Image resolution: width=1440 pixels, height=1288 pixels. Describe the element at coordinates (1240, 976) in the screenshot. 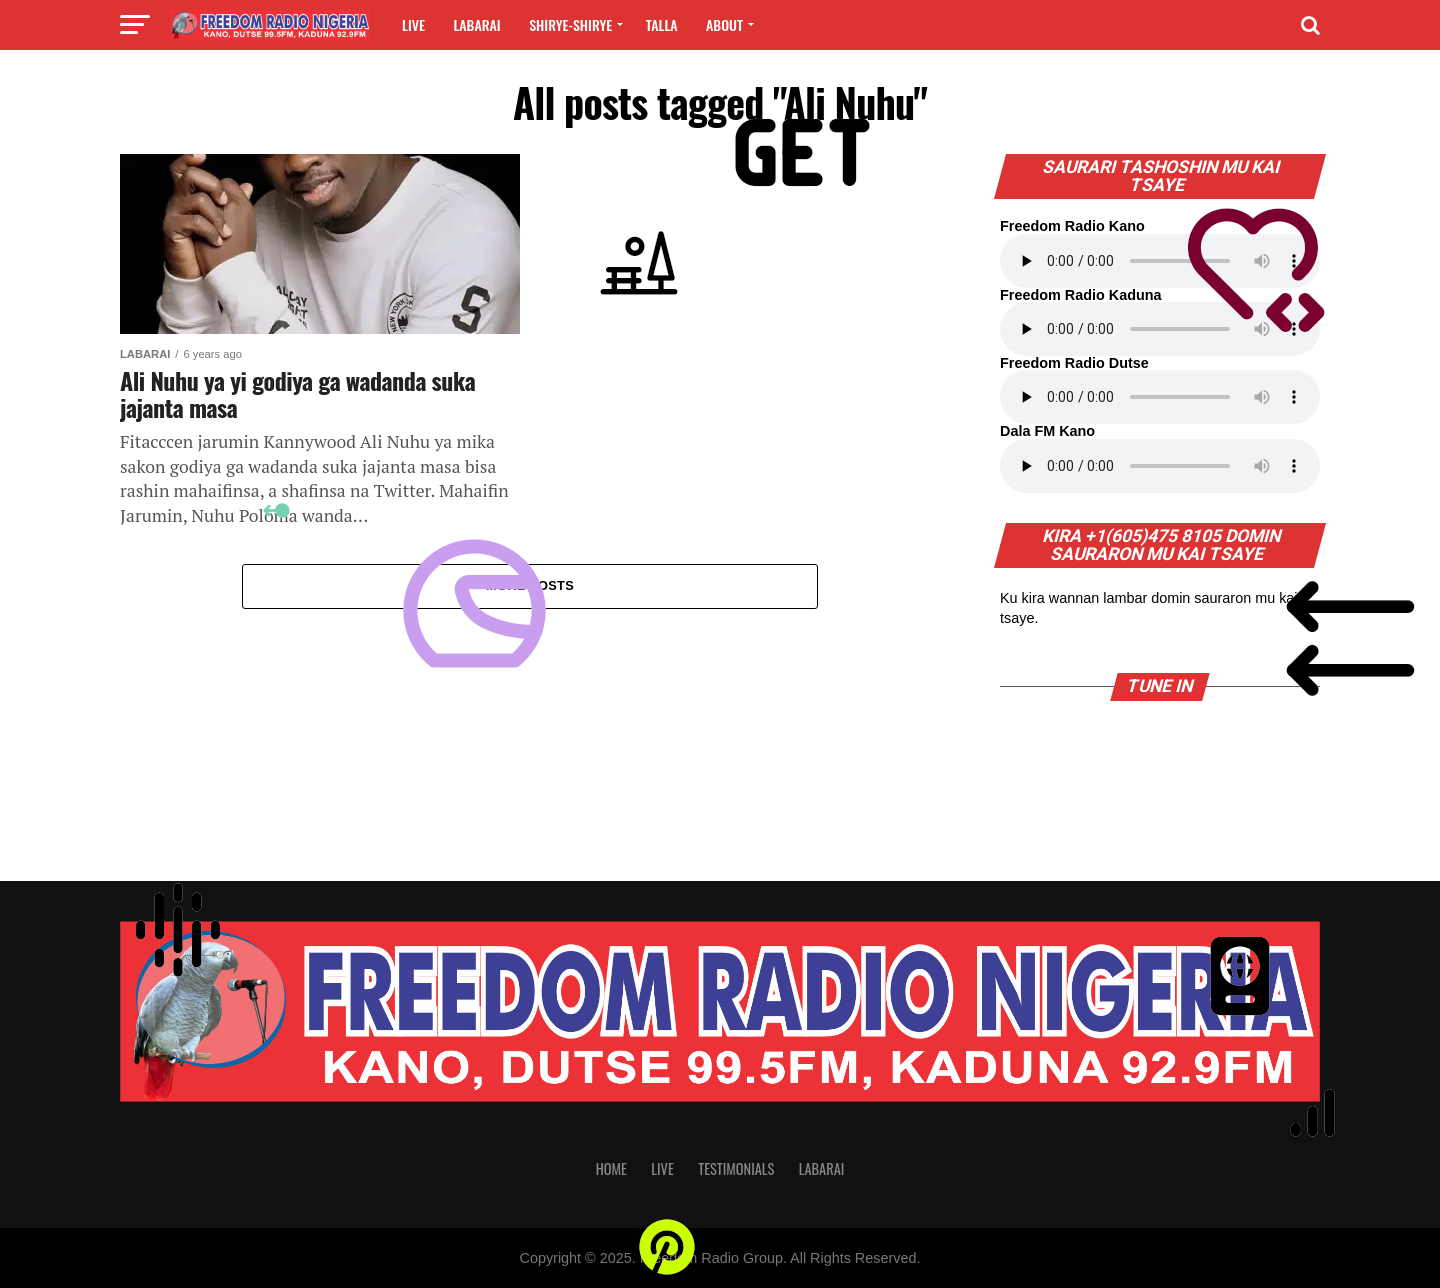

I see `access passport or travel documents` at that location.